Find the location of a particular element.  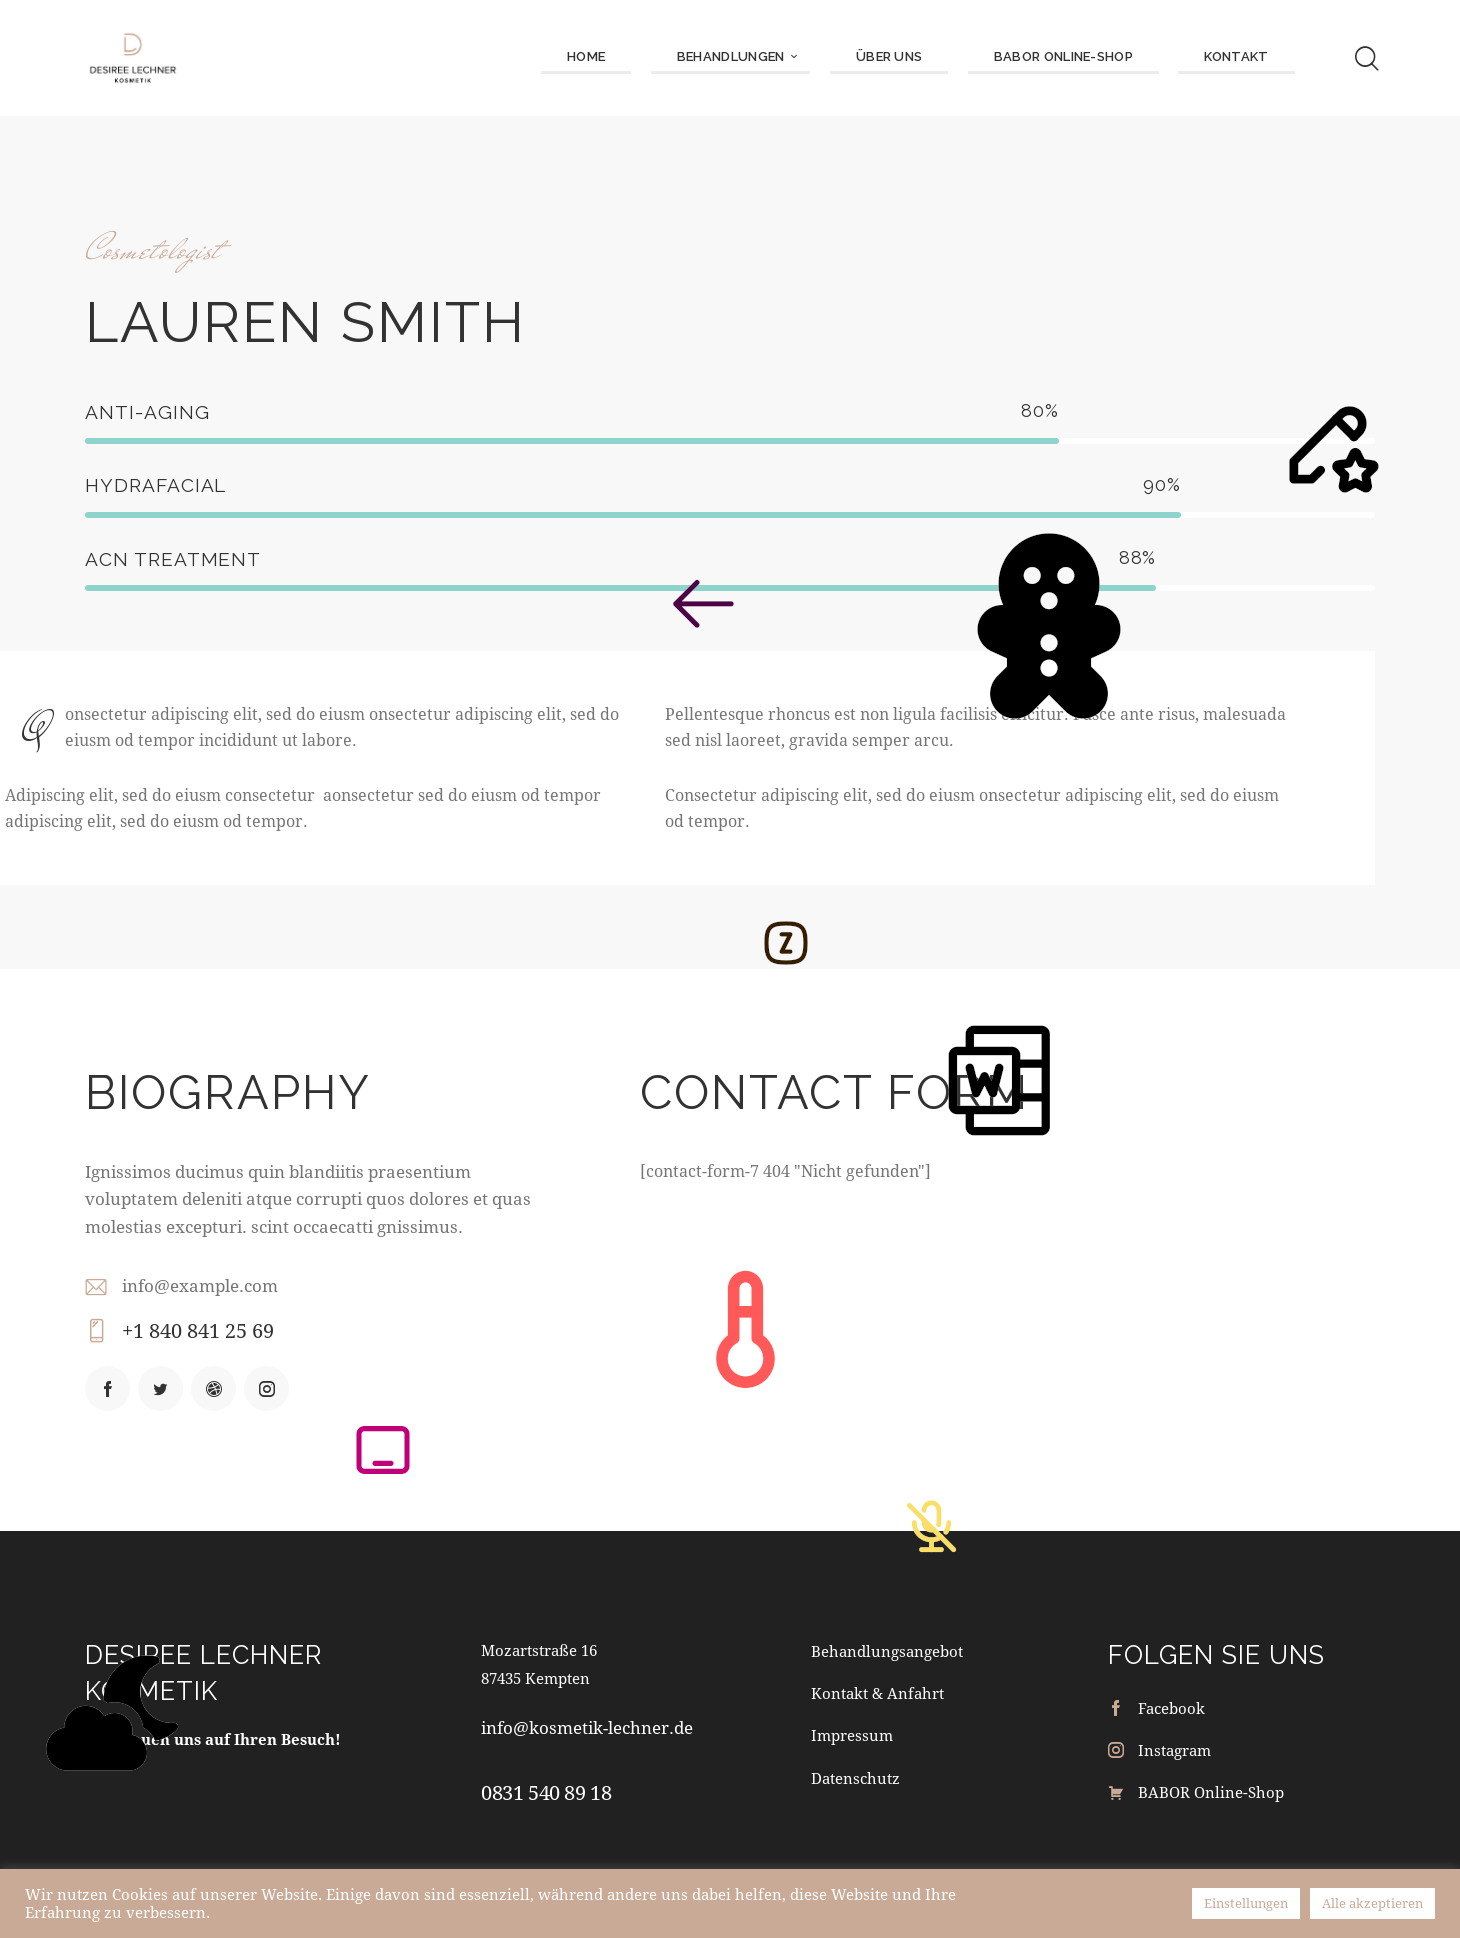

rate or review your edits is located at coordinates (1329, 443).